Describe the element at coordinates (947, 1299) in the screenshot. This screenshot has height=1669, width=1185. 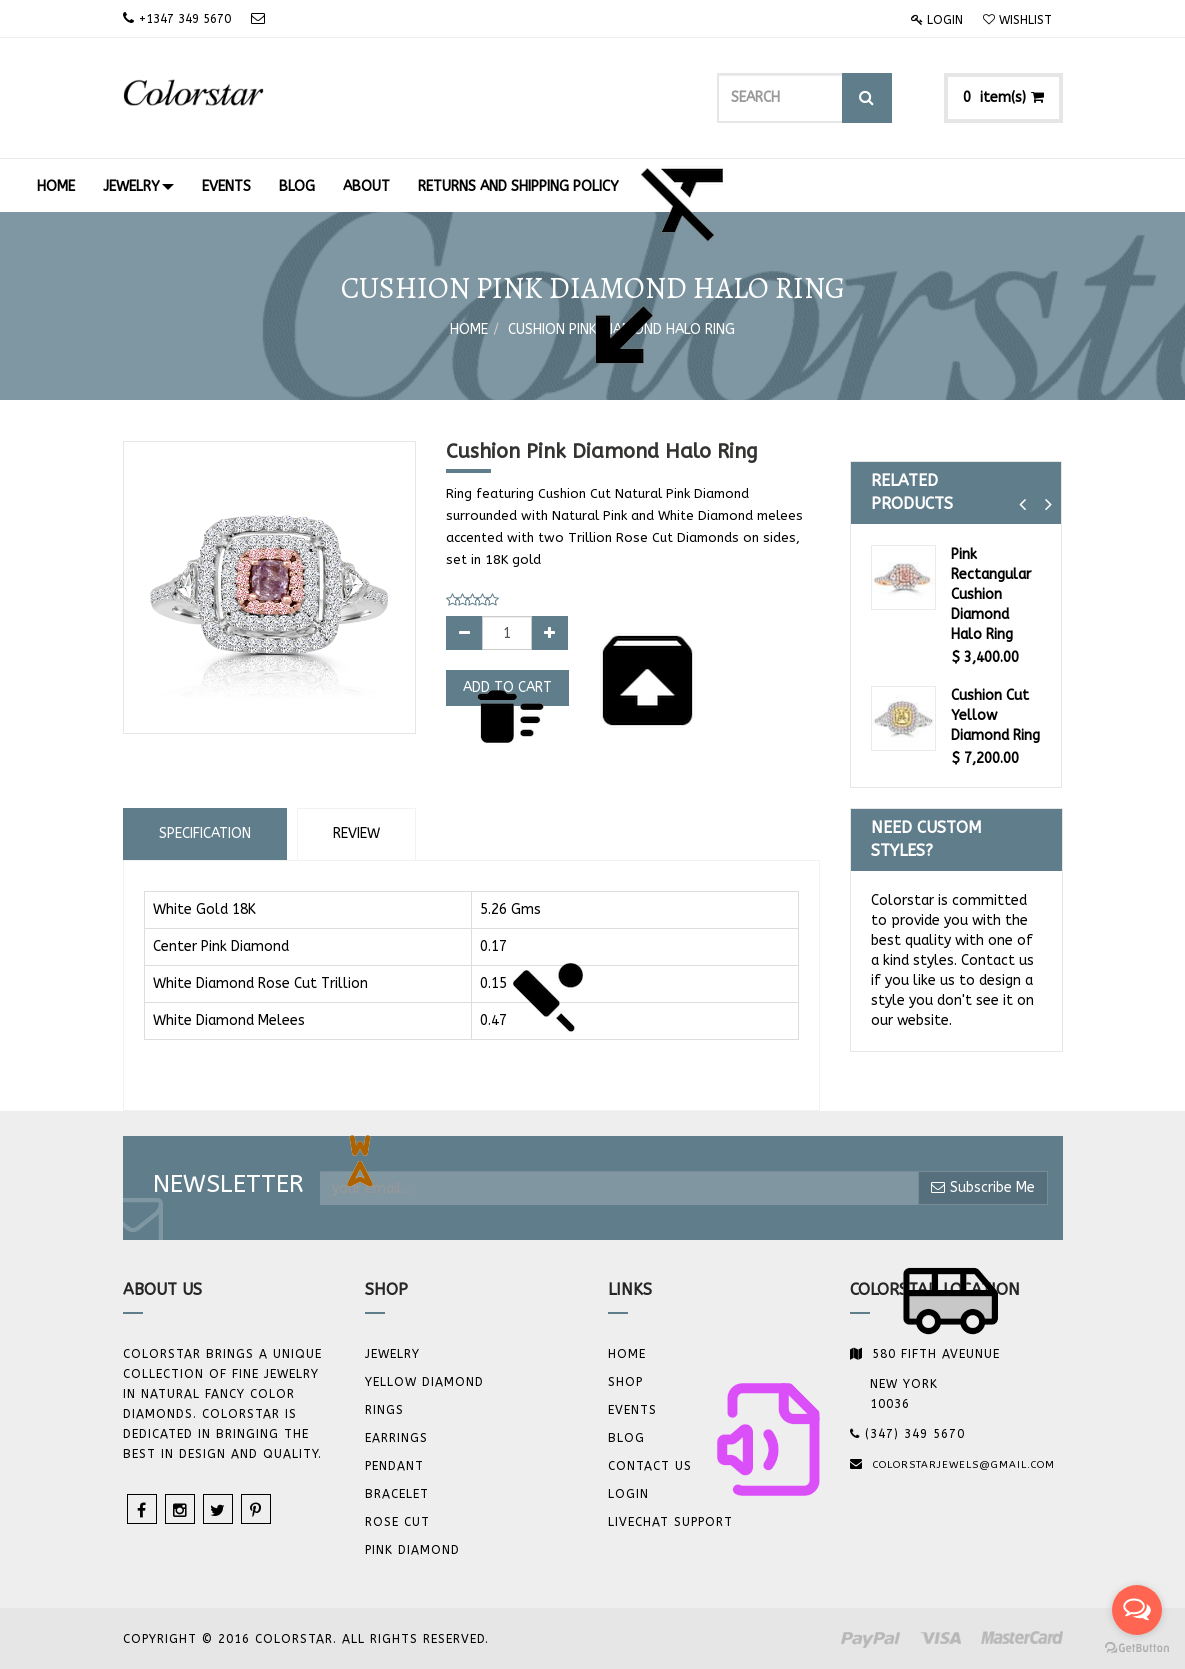
I see `track delivery or shipping status` at that location.